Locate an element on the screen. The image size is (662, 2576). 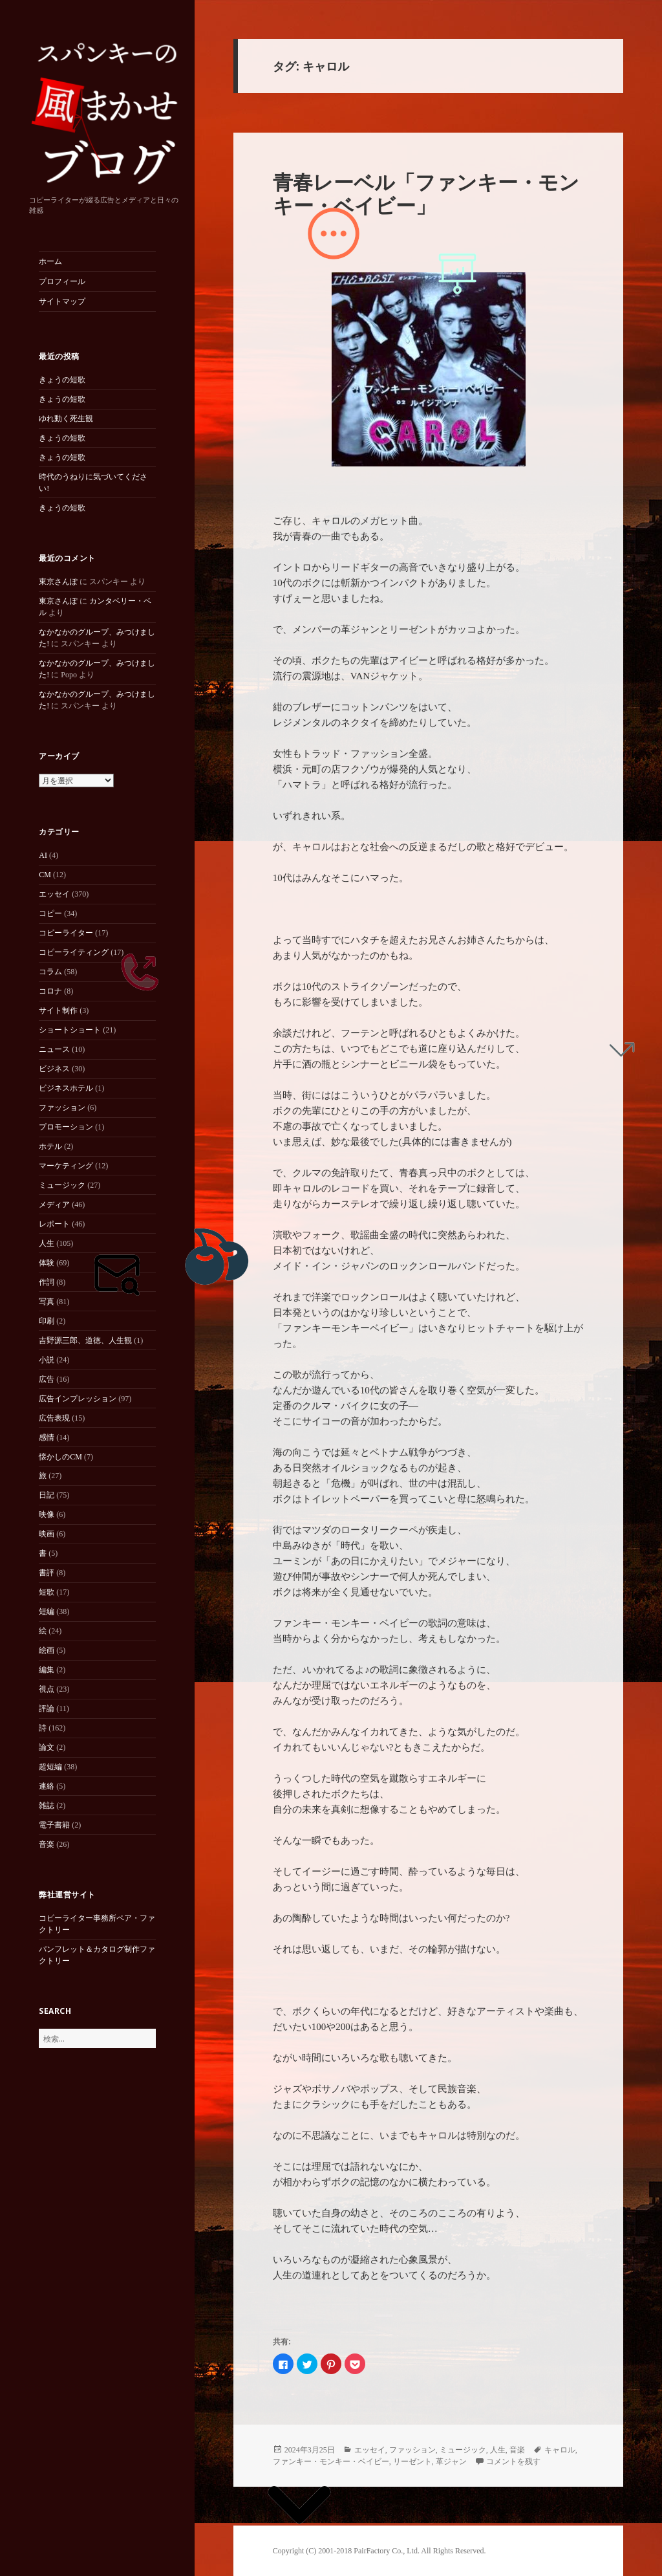
make an outgoing call is located at coordinates (140, 971).